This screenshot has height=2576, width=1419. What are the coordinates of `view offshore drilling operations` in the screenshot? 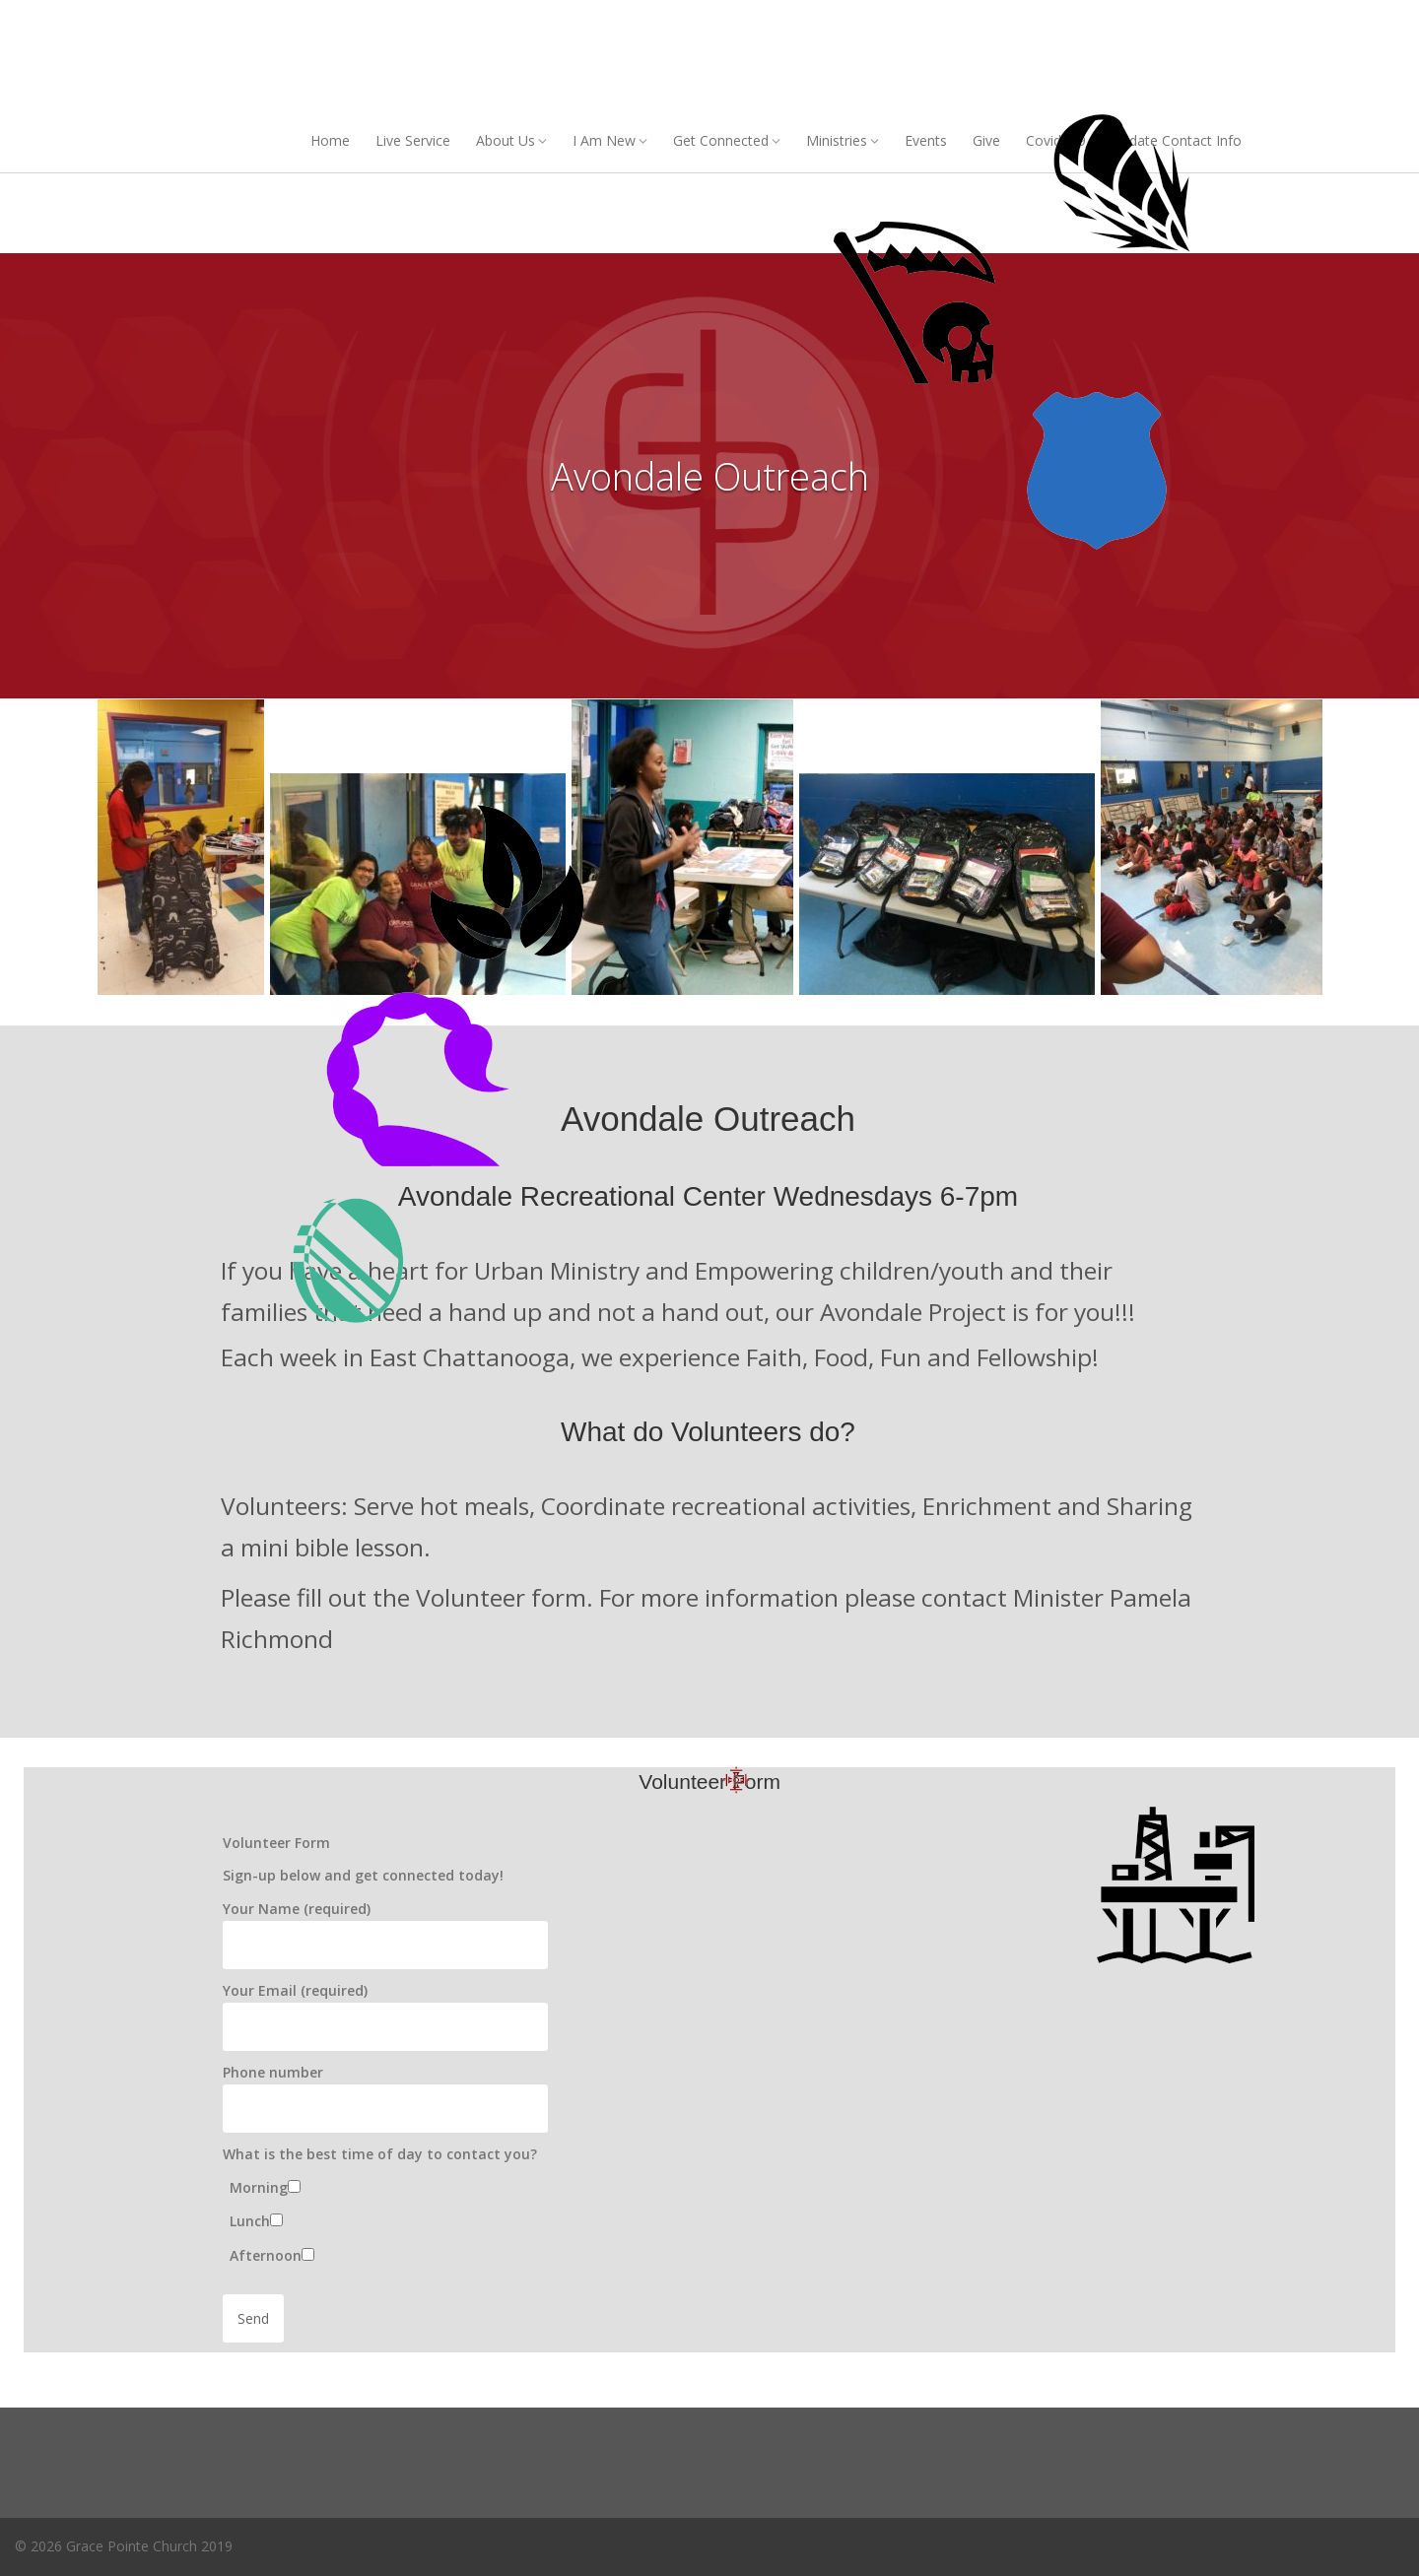 It's located at (1176, 1883).